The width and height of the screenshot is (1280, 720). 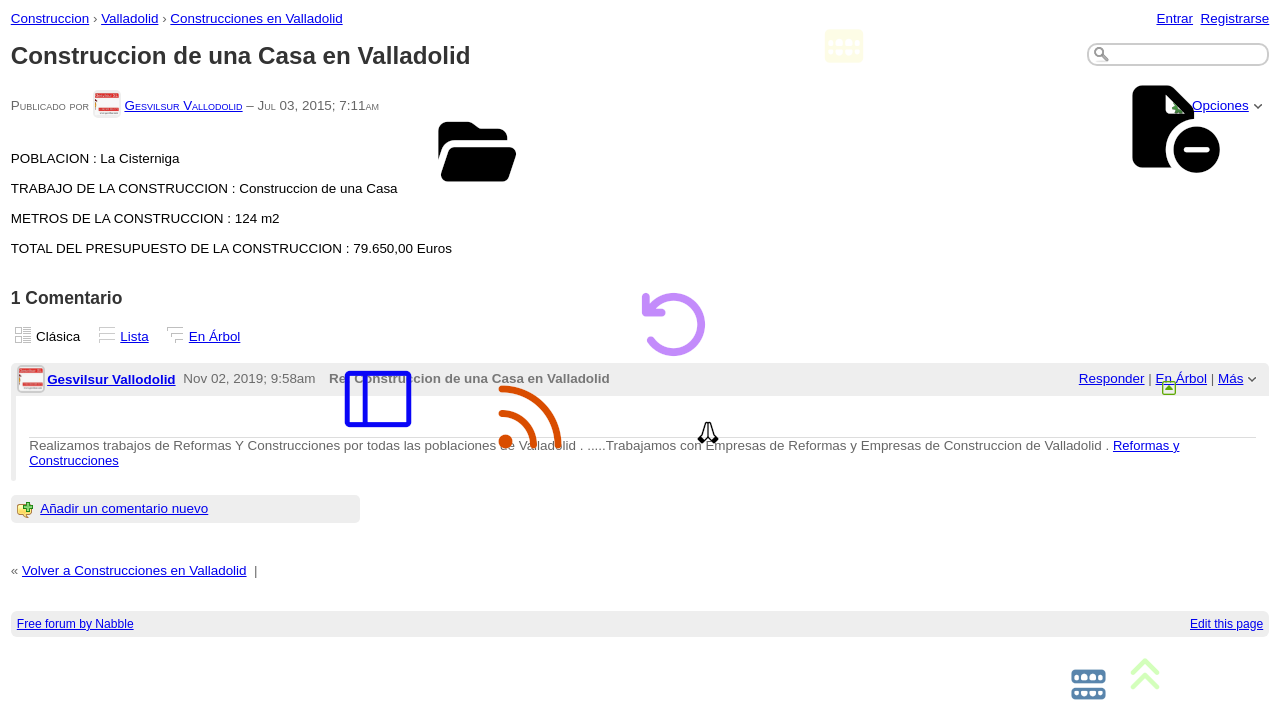 What do you see at coordinates (1169, 388) in the screenshot?
I see `expand content upward` at bounding box center [1169, 388].